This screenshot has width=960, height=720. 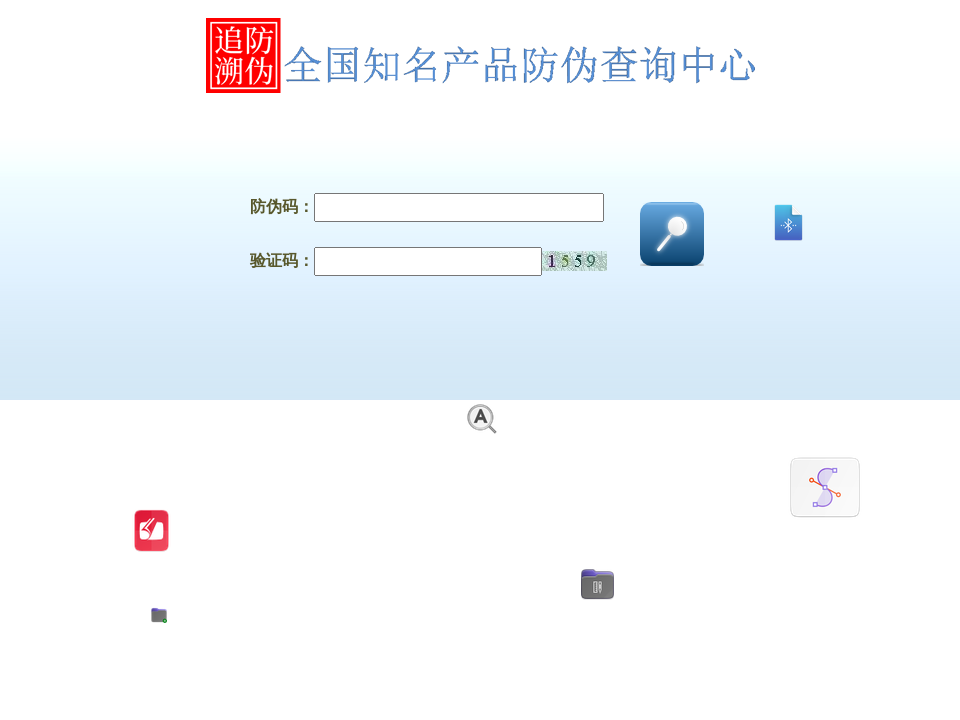 What do you see at coordinates (597, 583) in the screenshot?
I see `open templates folder` at bounding box center [597, 583].